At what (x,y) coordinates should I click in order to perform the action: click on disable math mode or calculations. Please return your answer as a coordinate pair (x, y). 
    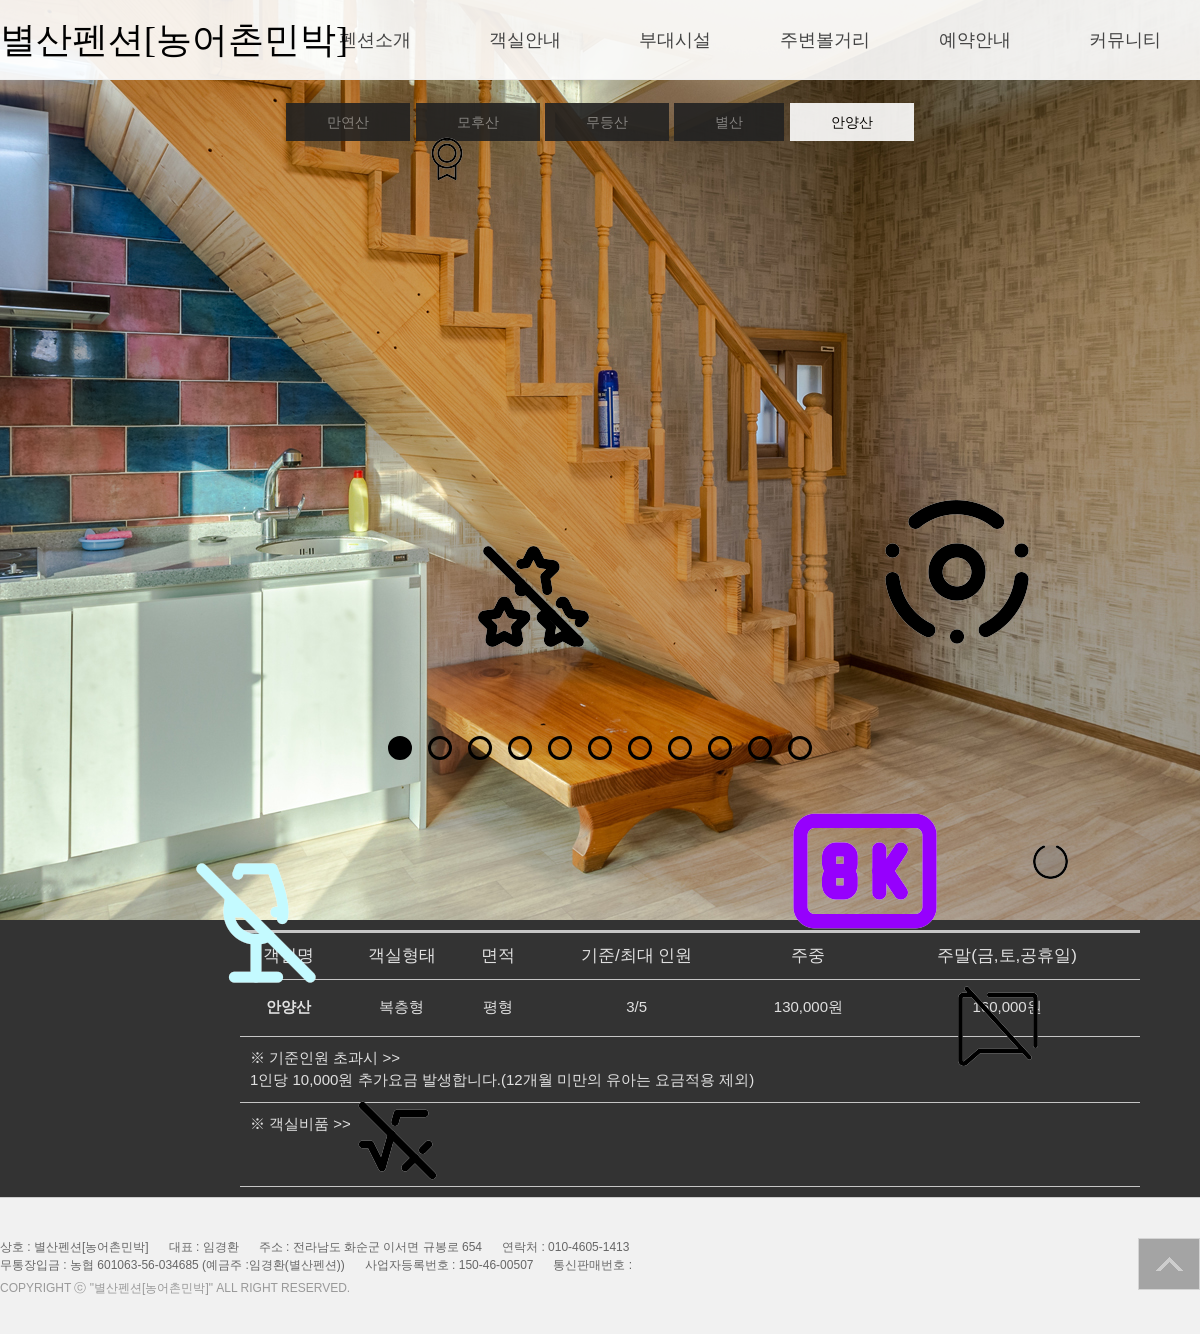
    Looking at the image, I should click on (397, 1140).